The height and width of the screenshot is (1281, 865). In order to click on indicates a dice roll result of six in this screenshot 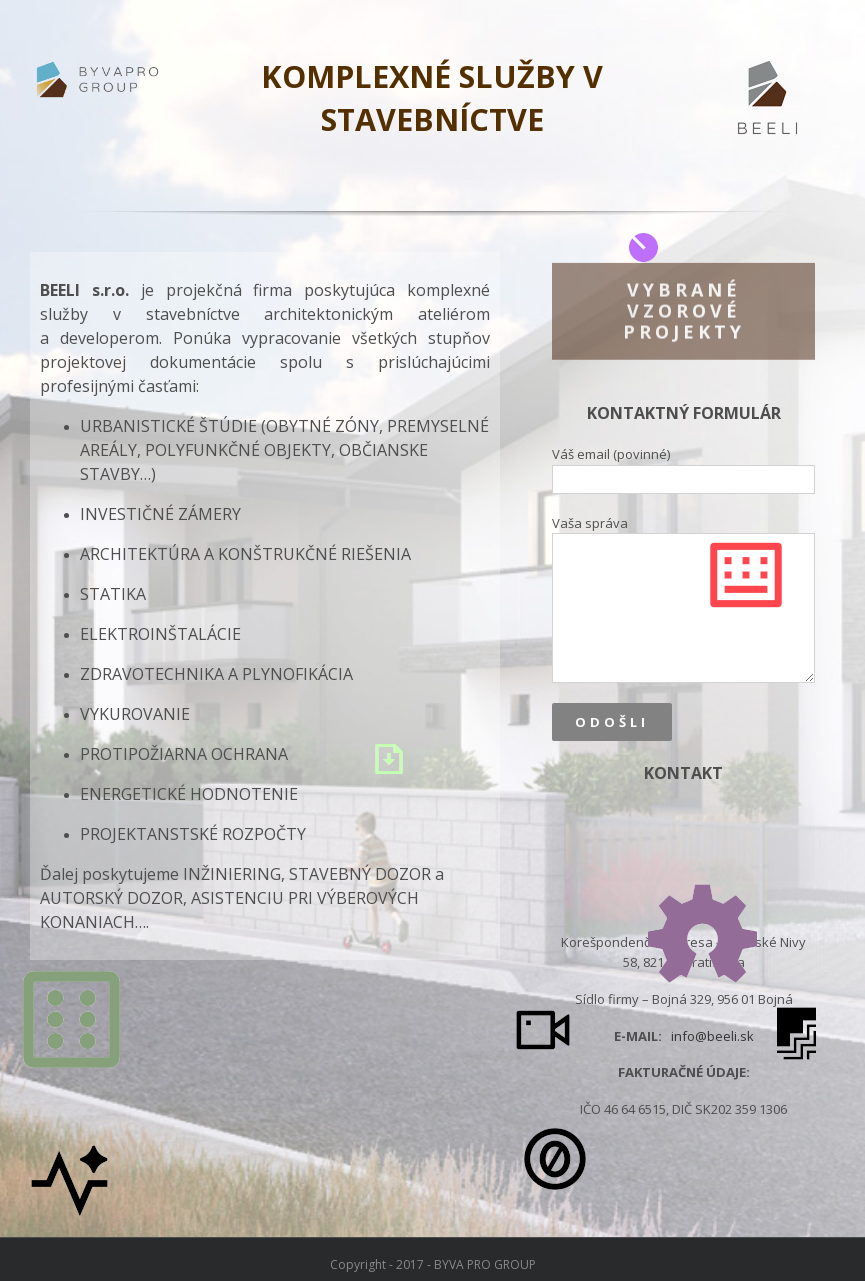, I will do `click(71, 1019)`.